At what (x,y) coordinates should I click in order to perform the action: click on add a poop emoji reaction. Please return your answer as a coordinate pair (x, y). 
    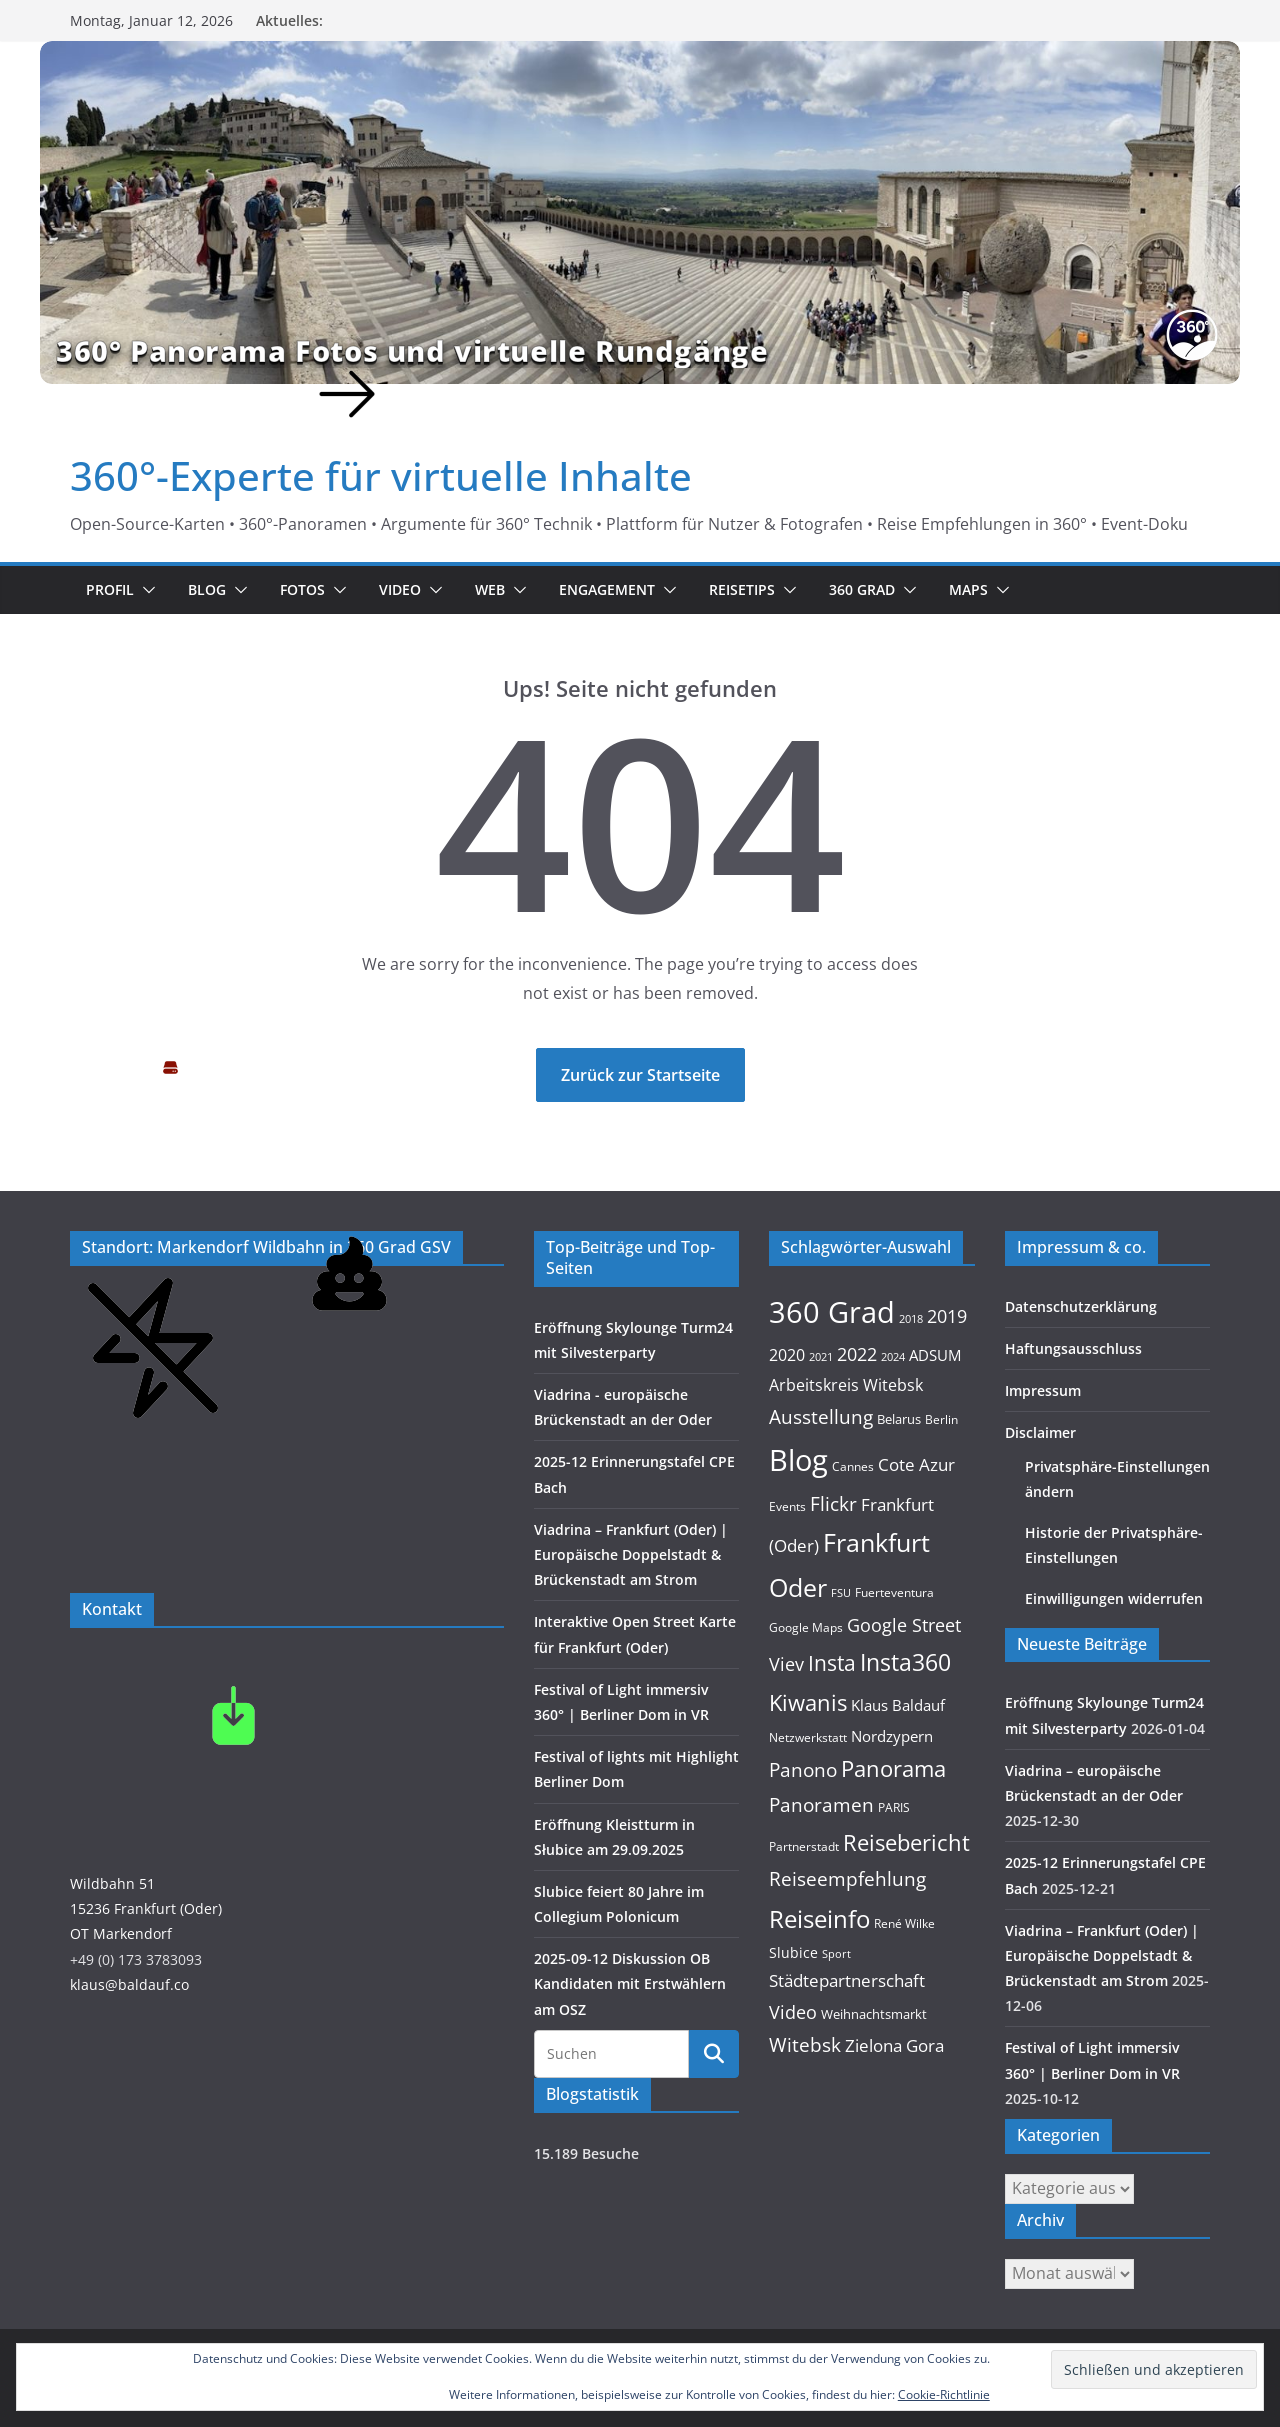
    Looking at the image, I should click on (349, 1273).